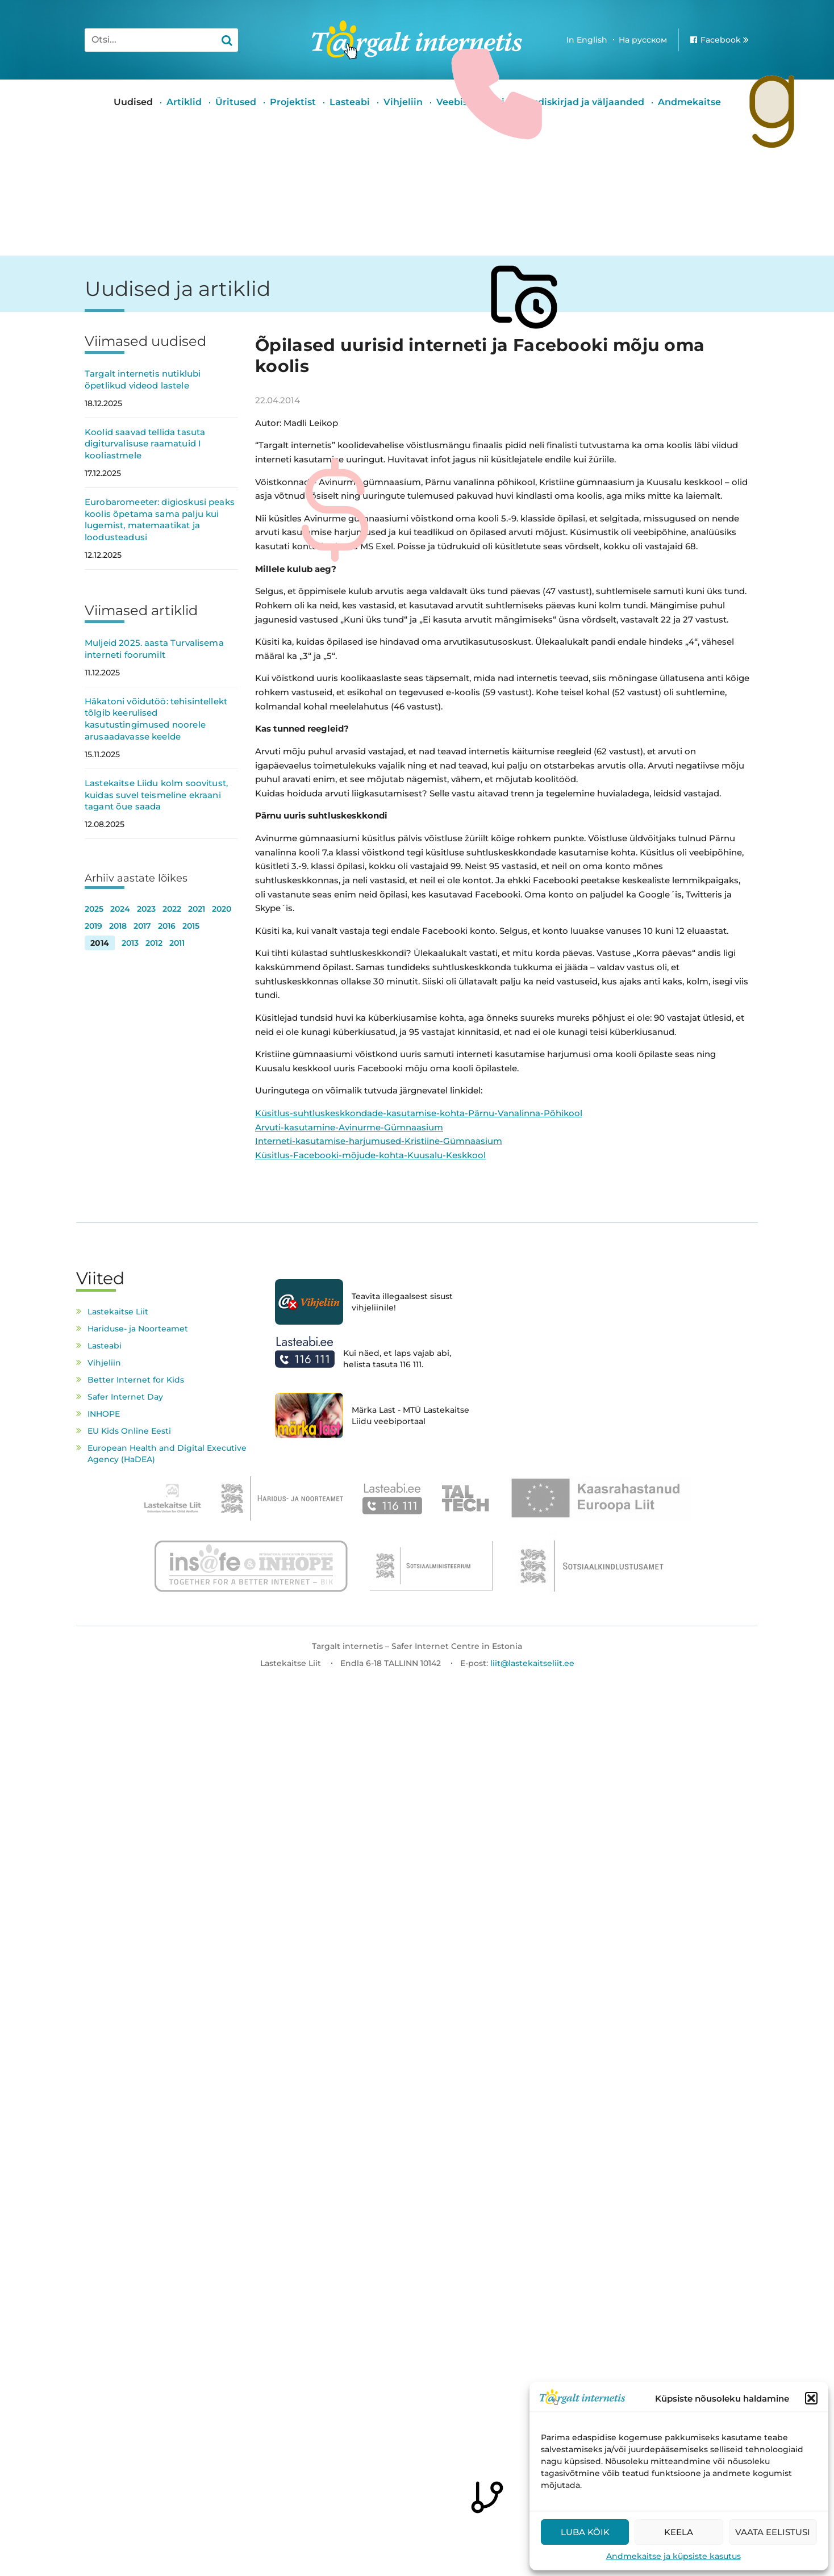  Describe the element at coordinates (335, 510) in the screenshot. I see `view pricing or payment options` at that location.